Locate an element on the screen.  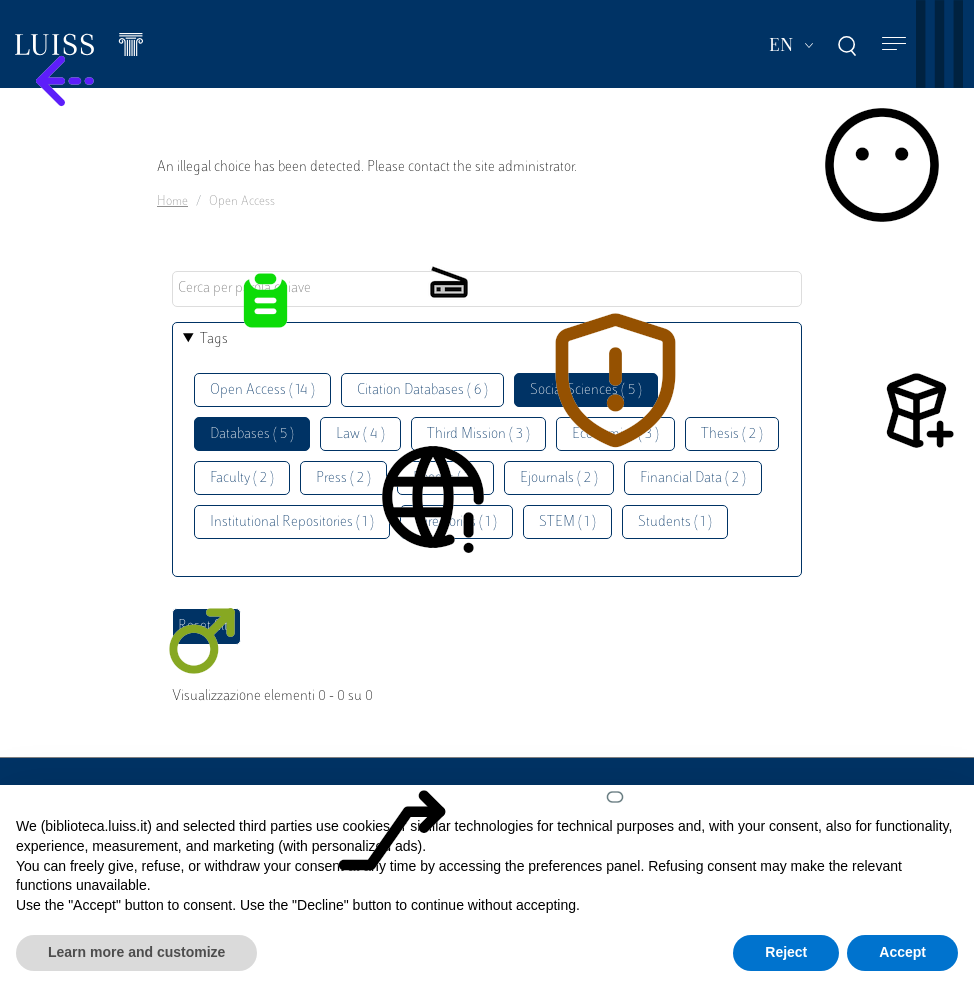
add a new 3D object or model is located at coordinates (916, 410).